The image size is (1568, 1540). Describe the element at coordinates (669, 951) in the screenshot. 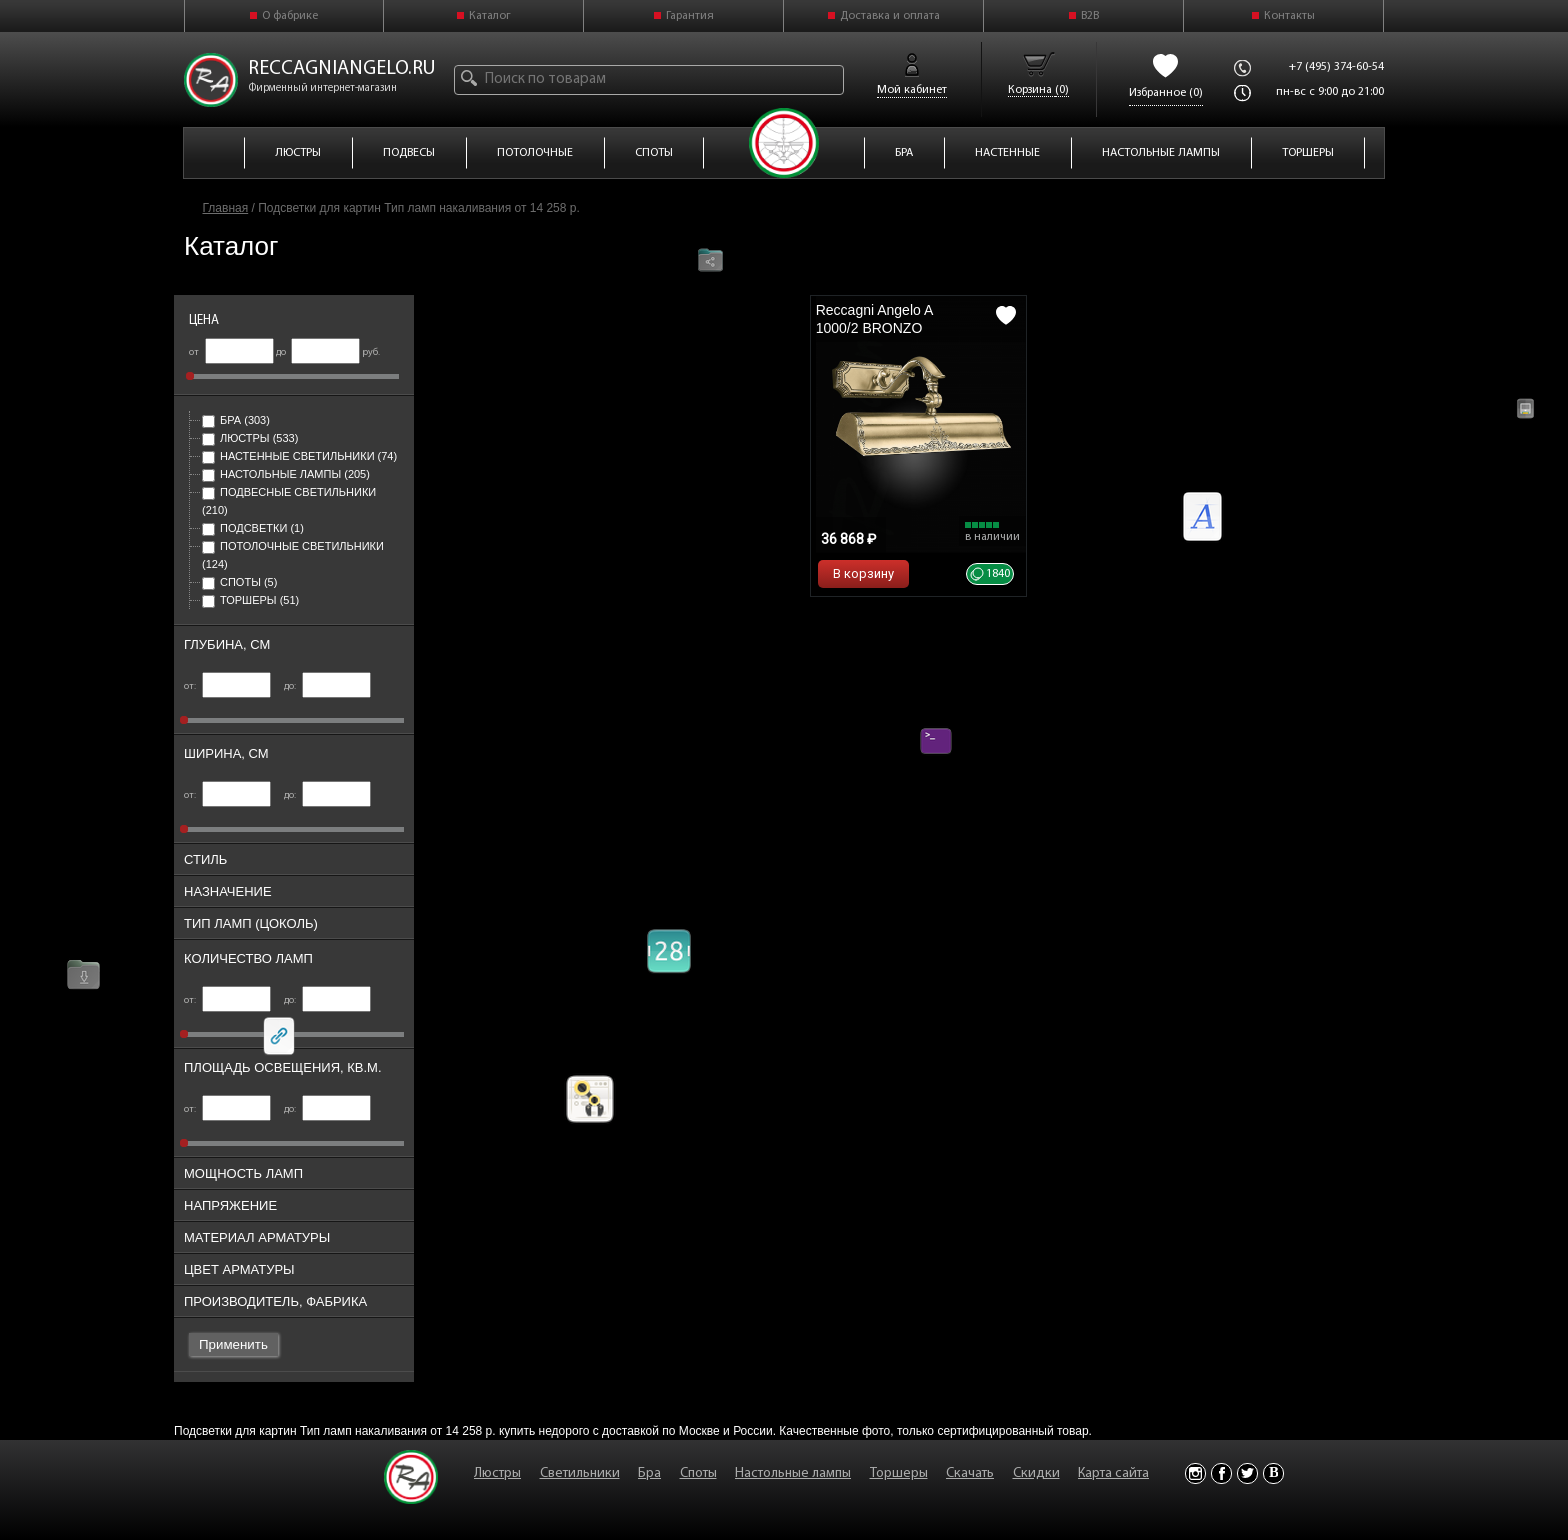

I see `open the calendar app` at that location.